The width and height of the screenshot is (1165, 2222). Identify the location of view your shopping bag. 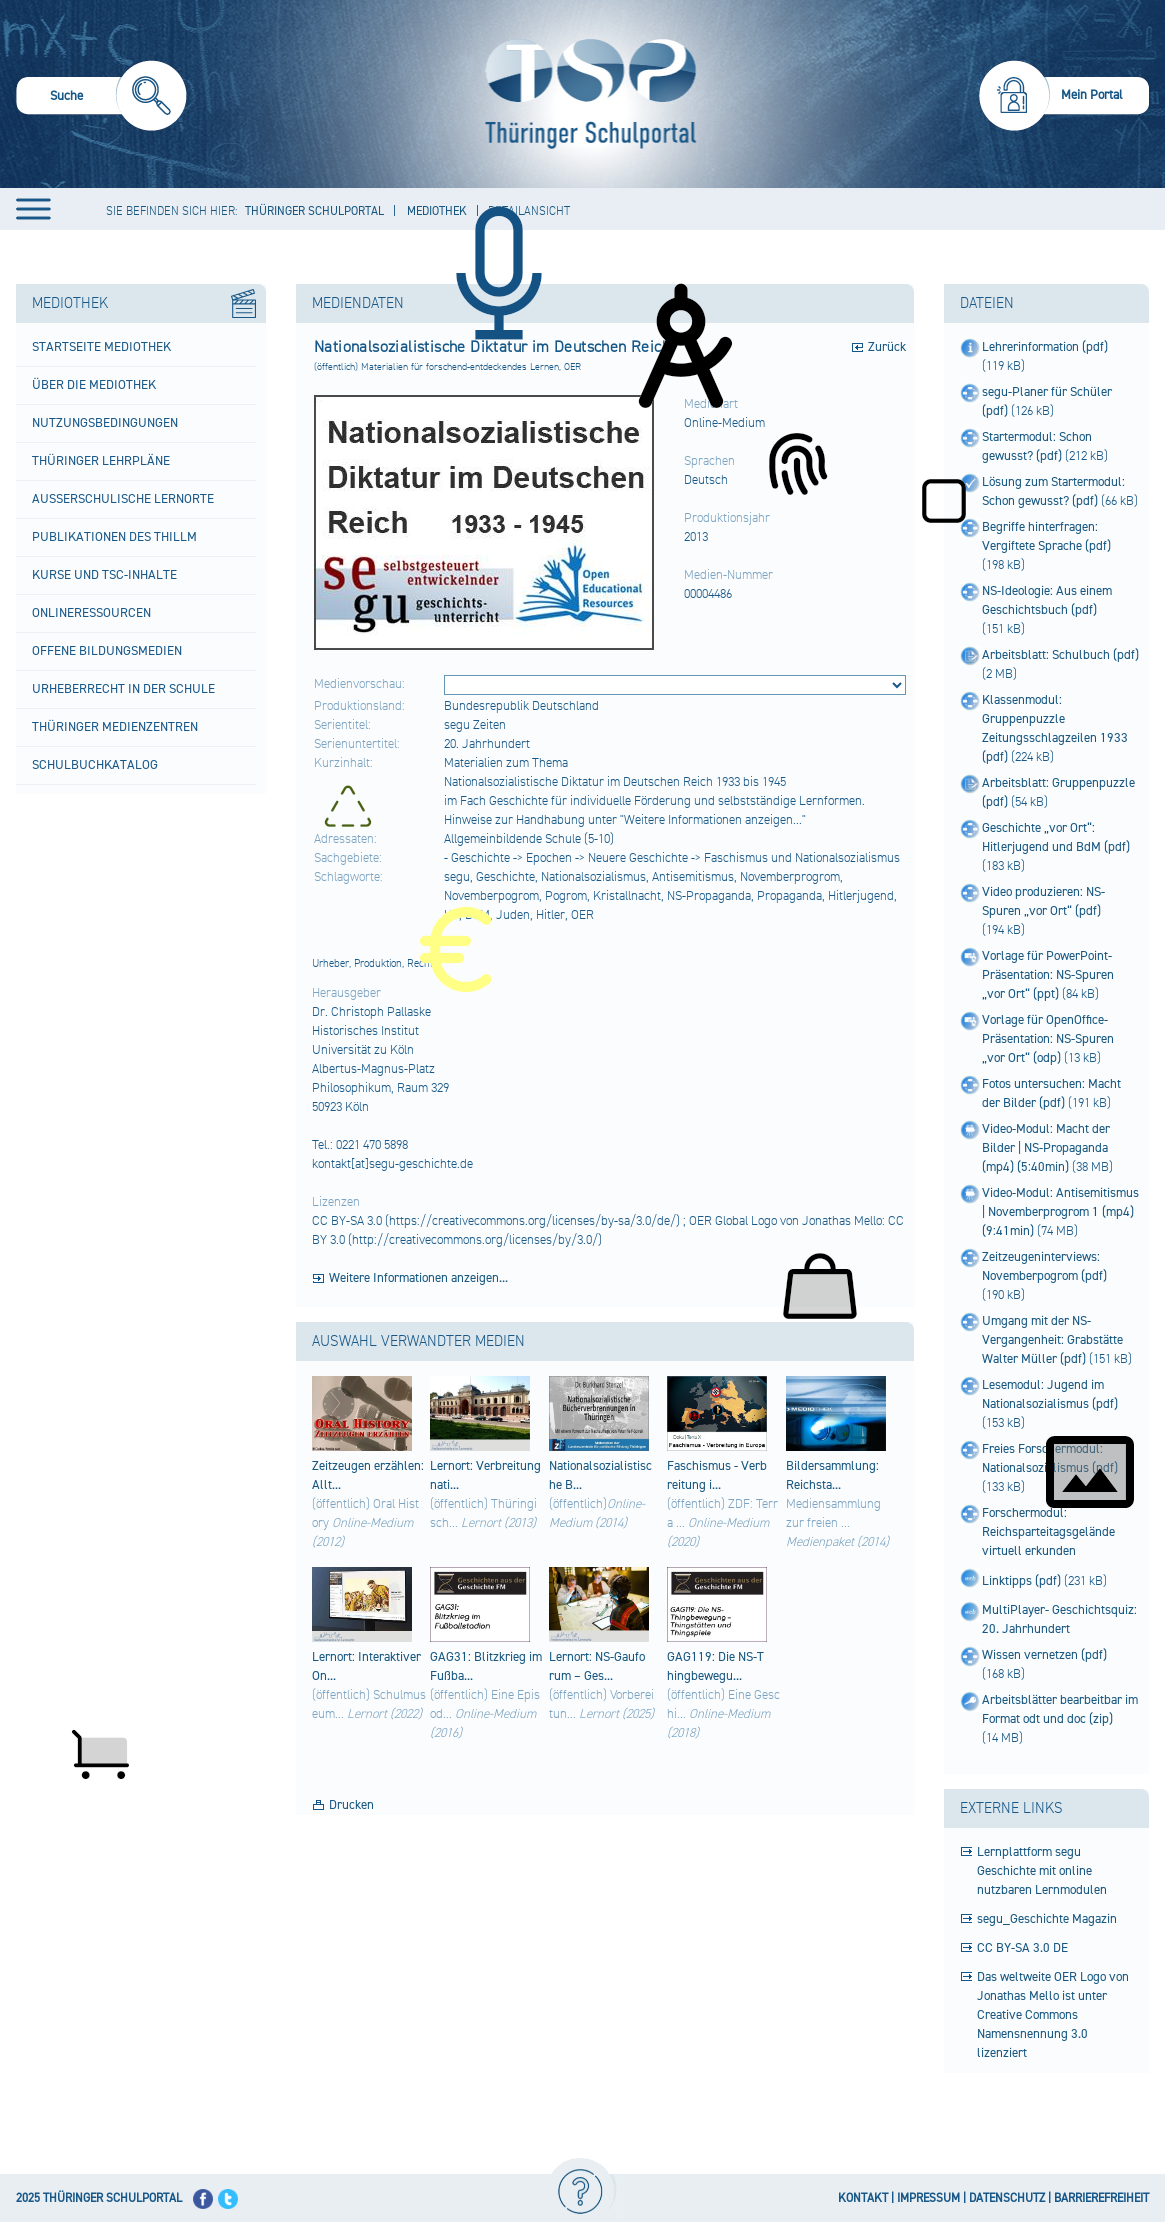
(820, 1290).